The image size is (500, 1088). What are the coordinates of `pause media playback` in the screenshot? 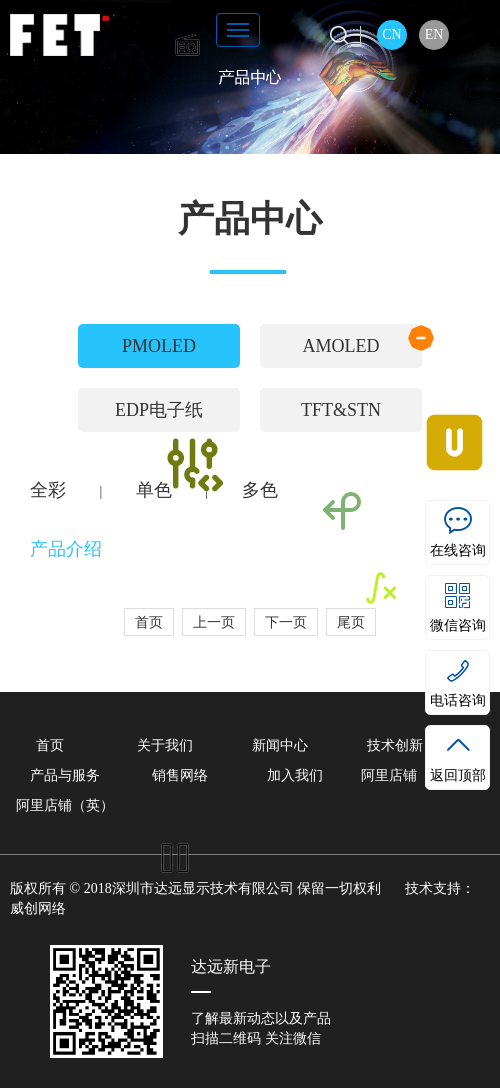 It's located at (175, 858).